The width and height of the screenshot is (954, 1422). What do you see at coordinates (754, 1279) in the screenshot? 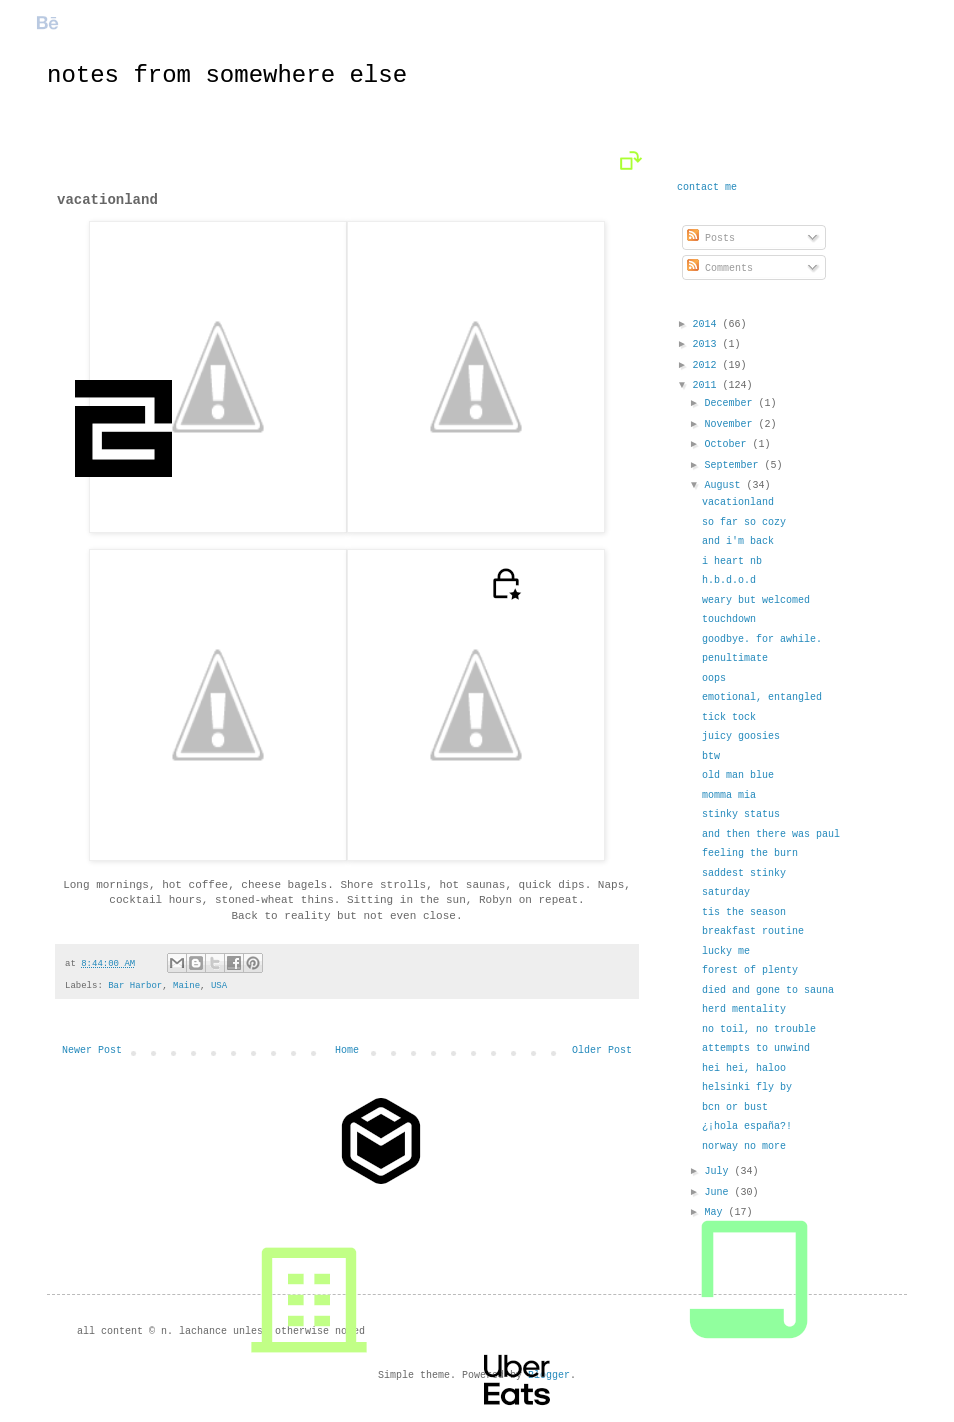
I see `view document or paper file` at bounding box center [754, 1279].